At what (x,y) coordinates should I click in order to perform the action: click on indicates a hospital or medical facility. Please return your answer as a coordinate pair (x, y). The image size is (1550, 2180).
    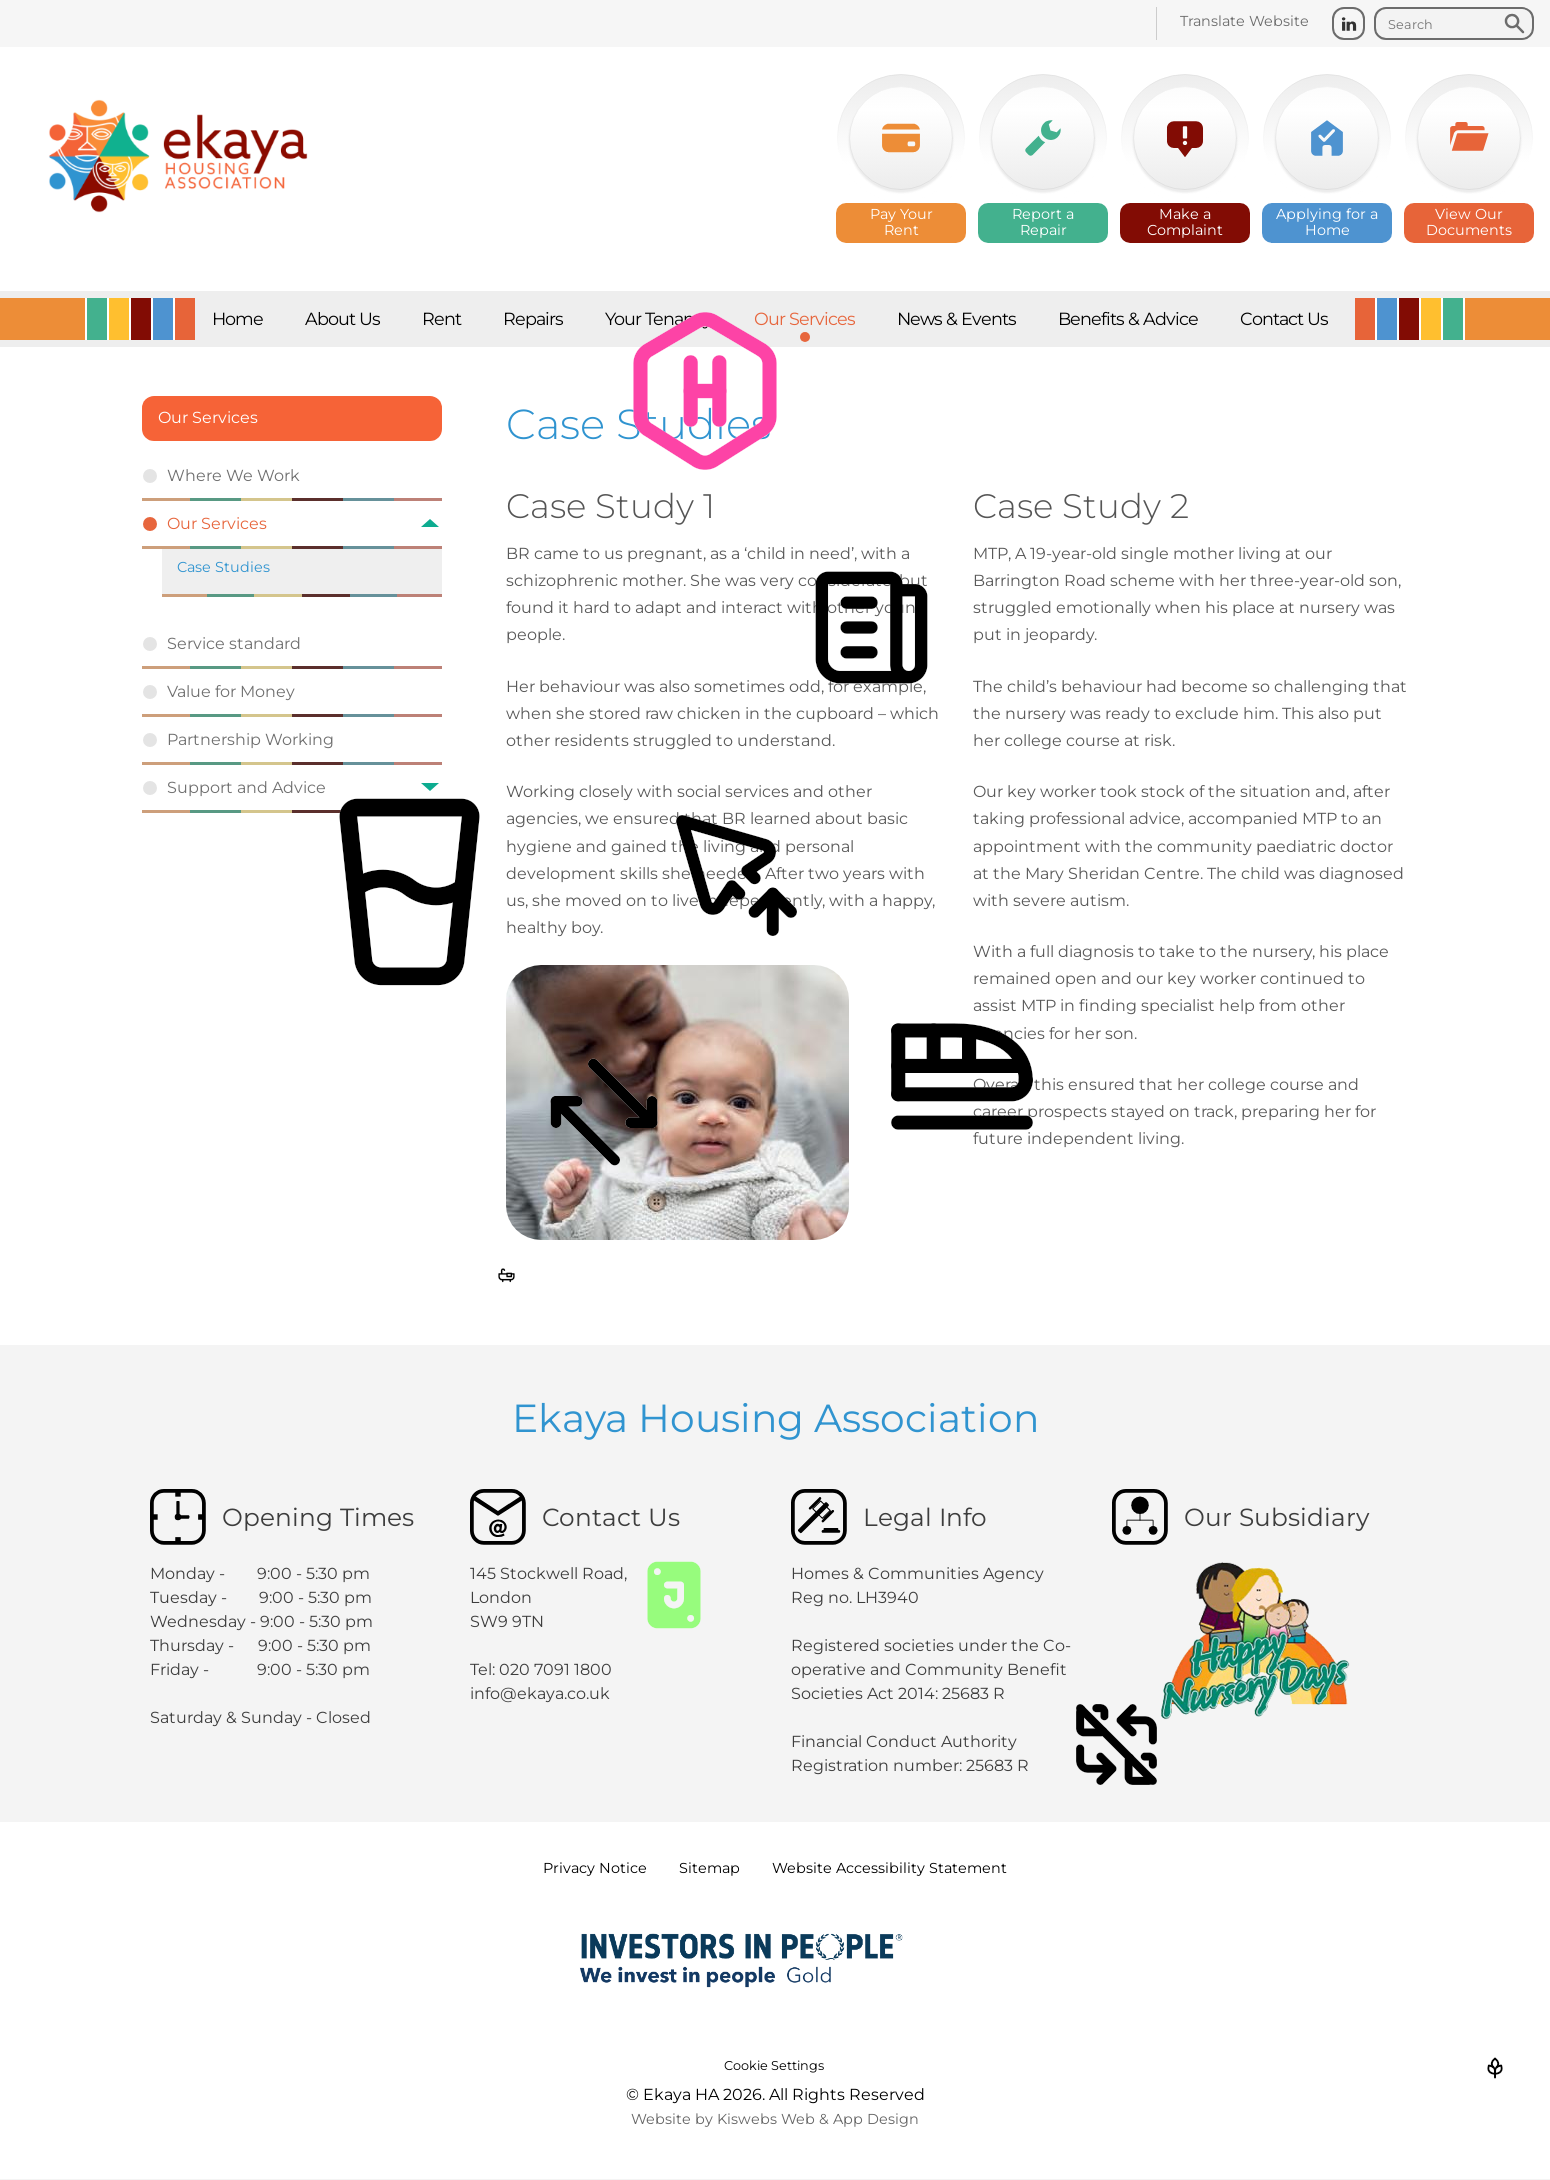
    Looking at the image, I should click on (705, 391).